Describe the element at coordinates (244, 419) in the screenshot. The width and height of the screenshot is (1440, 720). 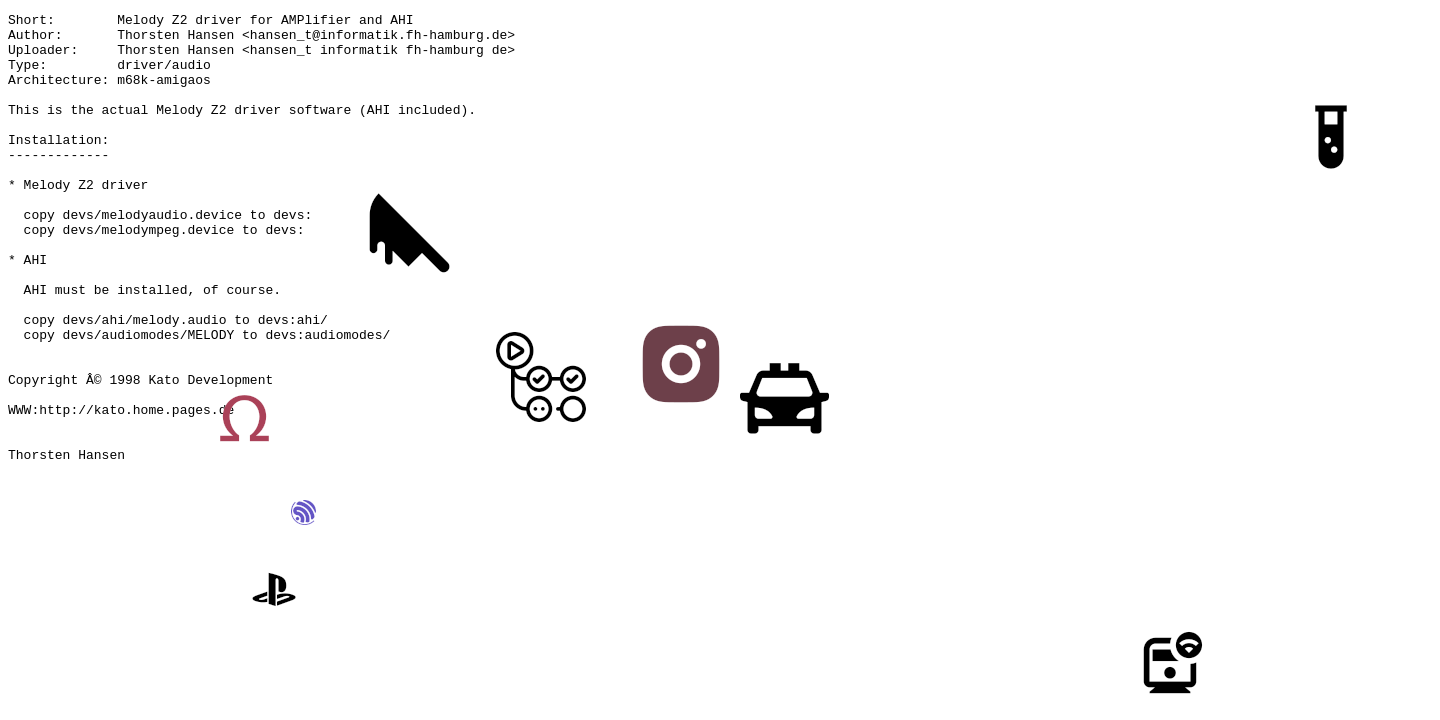
I see `insert omega symbol in text editor` at that location.